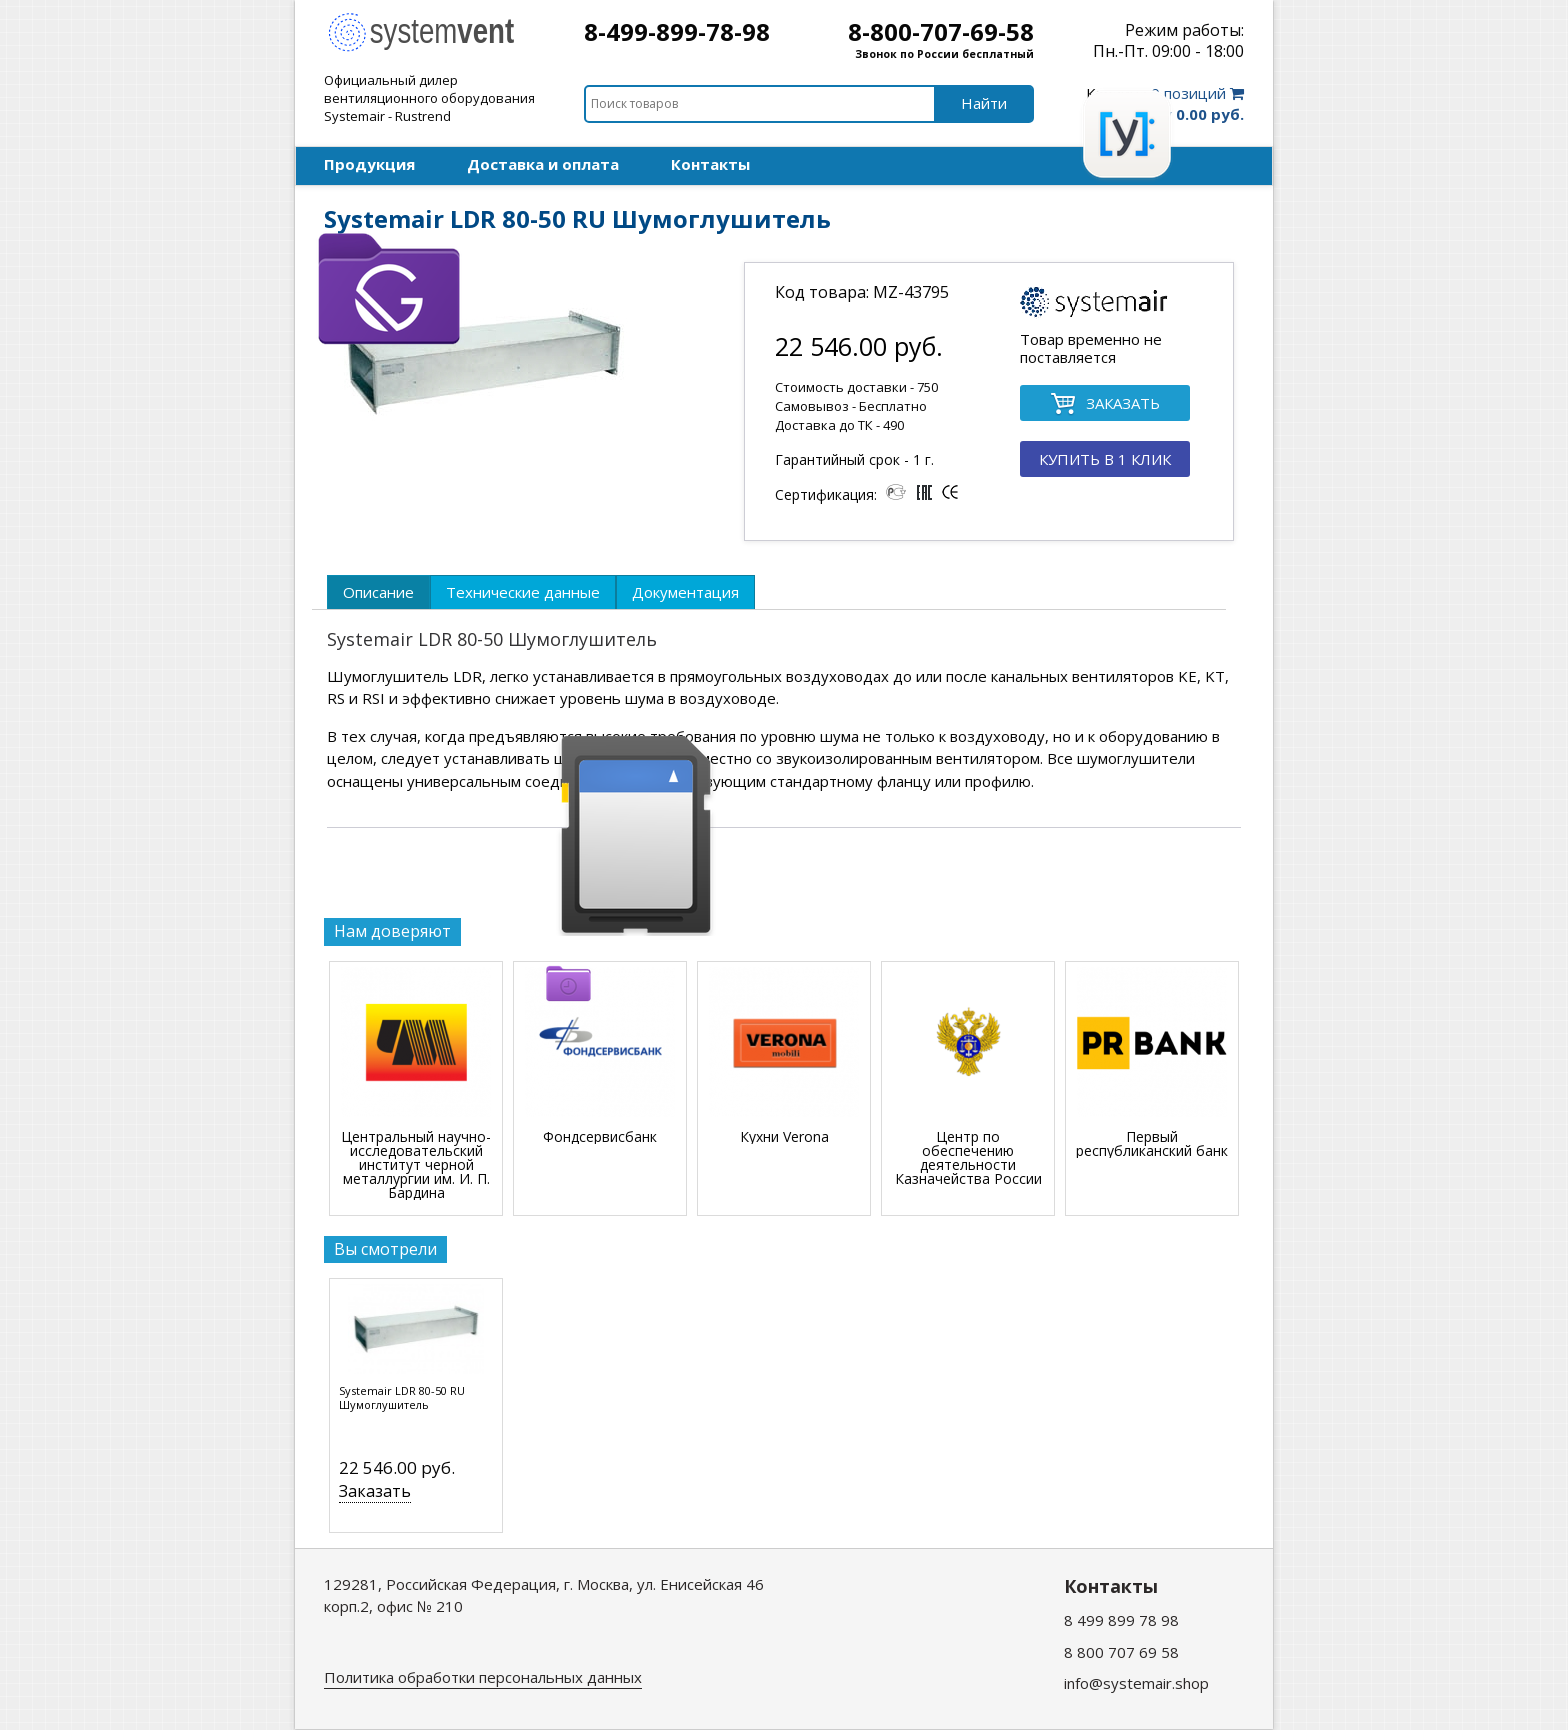 Image resolution: width=1568 pixels, height=1730 pixels. I want to click on access SD card or memory card storage, so click(636, 836).